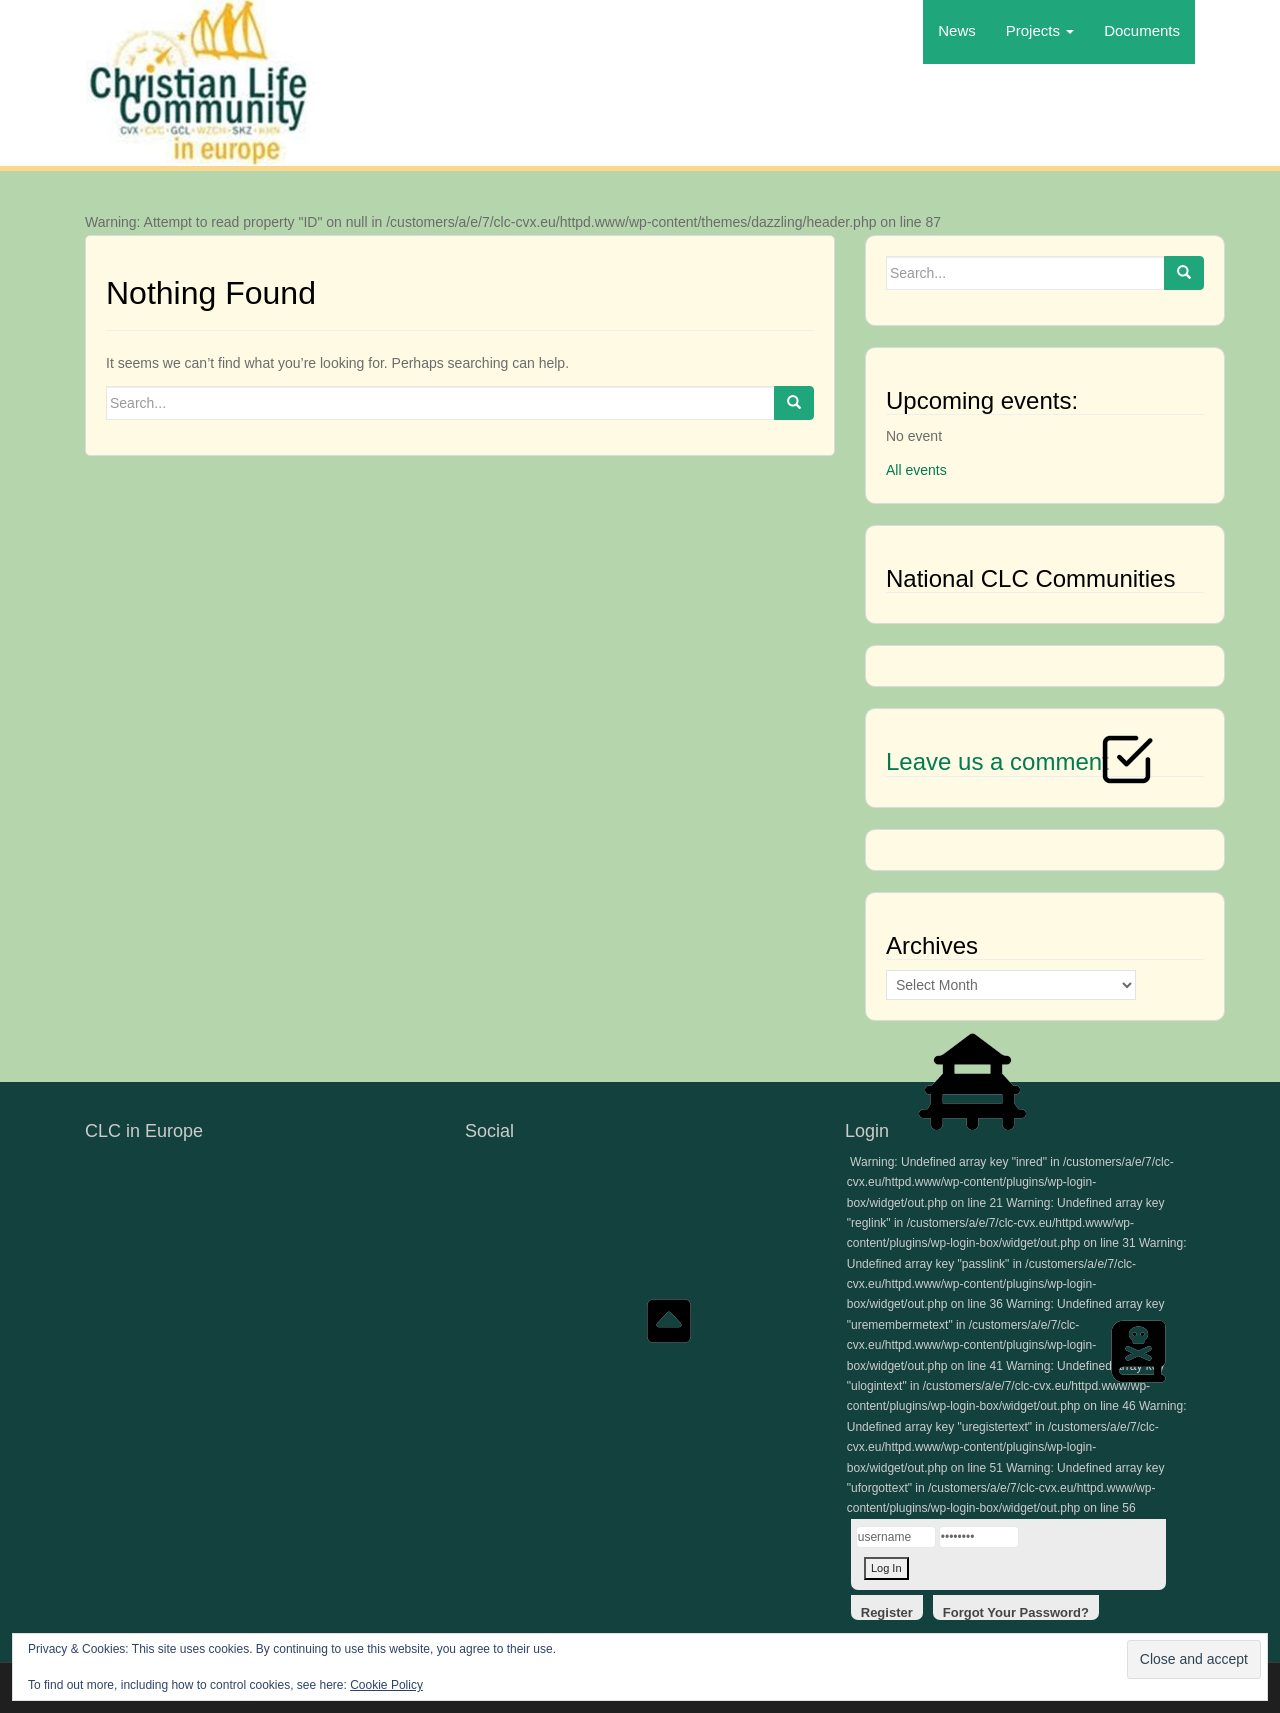 Image resolution: width=1280 pixels, height=1713 pixels. Describe the element at coordinates (1138, 1351) in the screenshot. I see `access dark mode or spooky theme settings` at that location.